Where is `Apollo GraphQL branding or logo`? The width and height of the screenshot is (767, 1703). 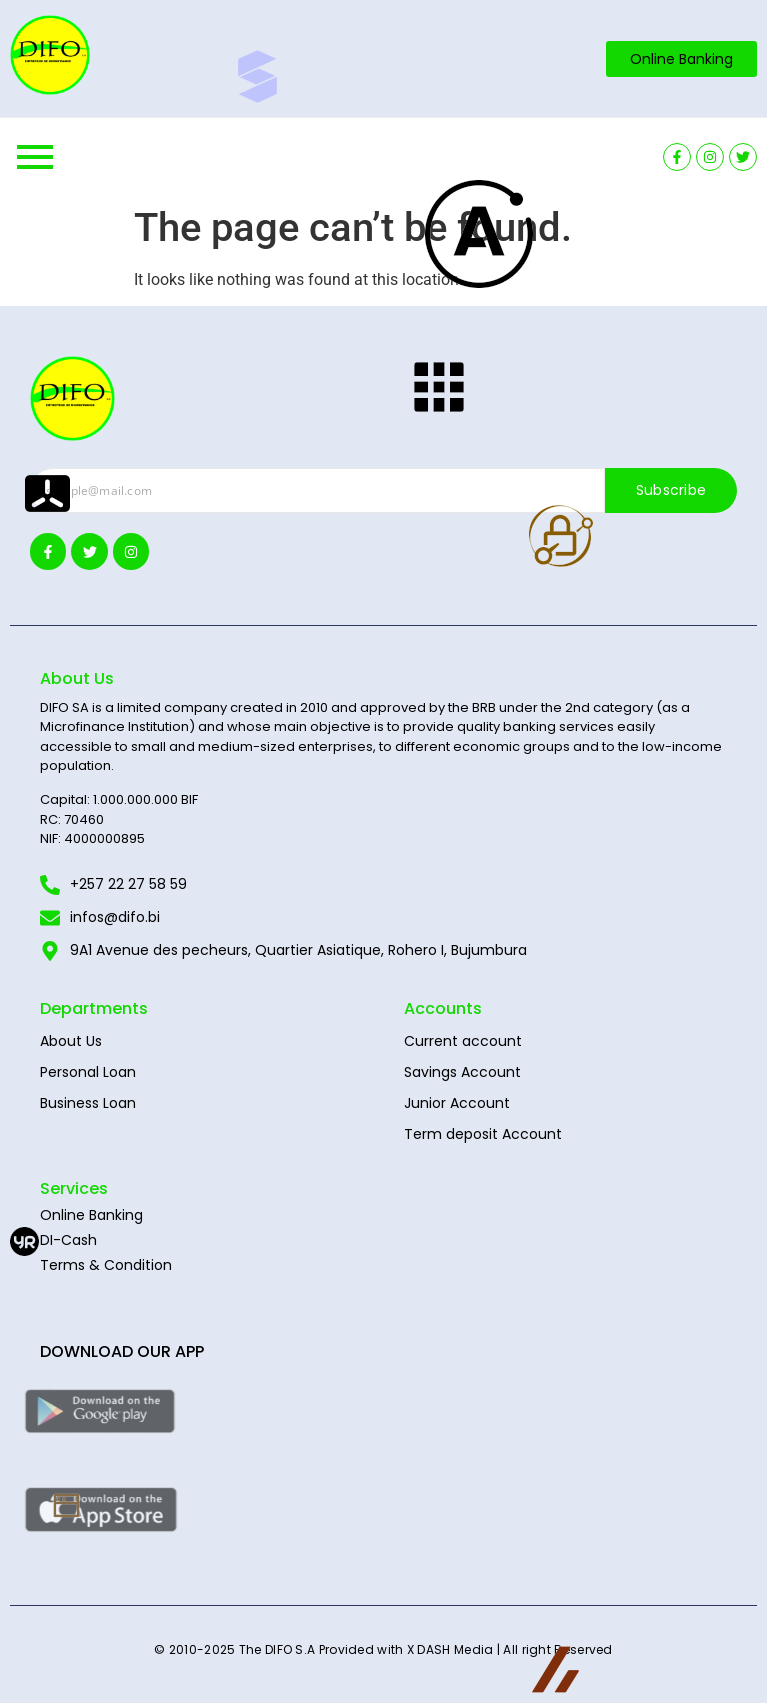
Apollo GraphQL branding or logo is located at coordinates (479, 234).